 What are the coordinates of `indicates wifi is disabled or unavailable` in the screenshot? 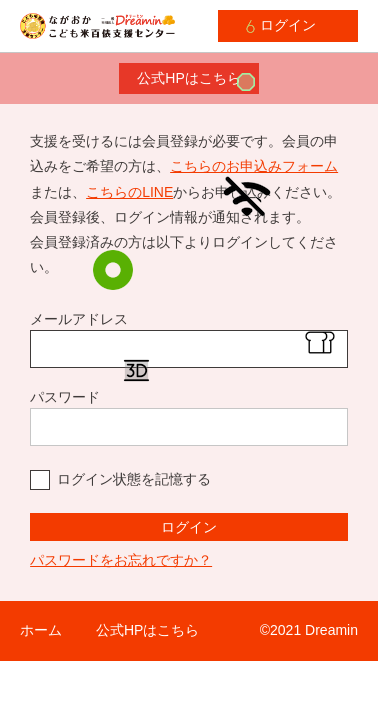 It's located at (247, 199).